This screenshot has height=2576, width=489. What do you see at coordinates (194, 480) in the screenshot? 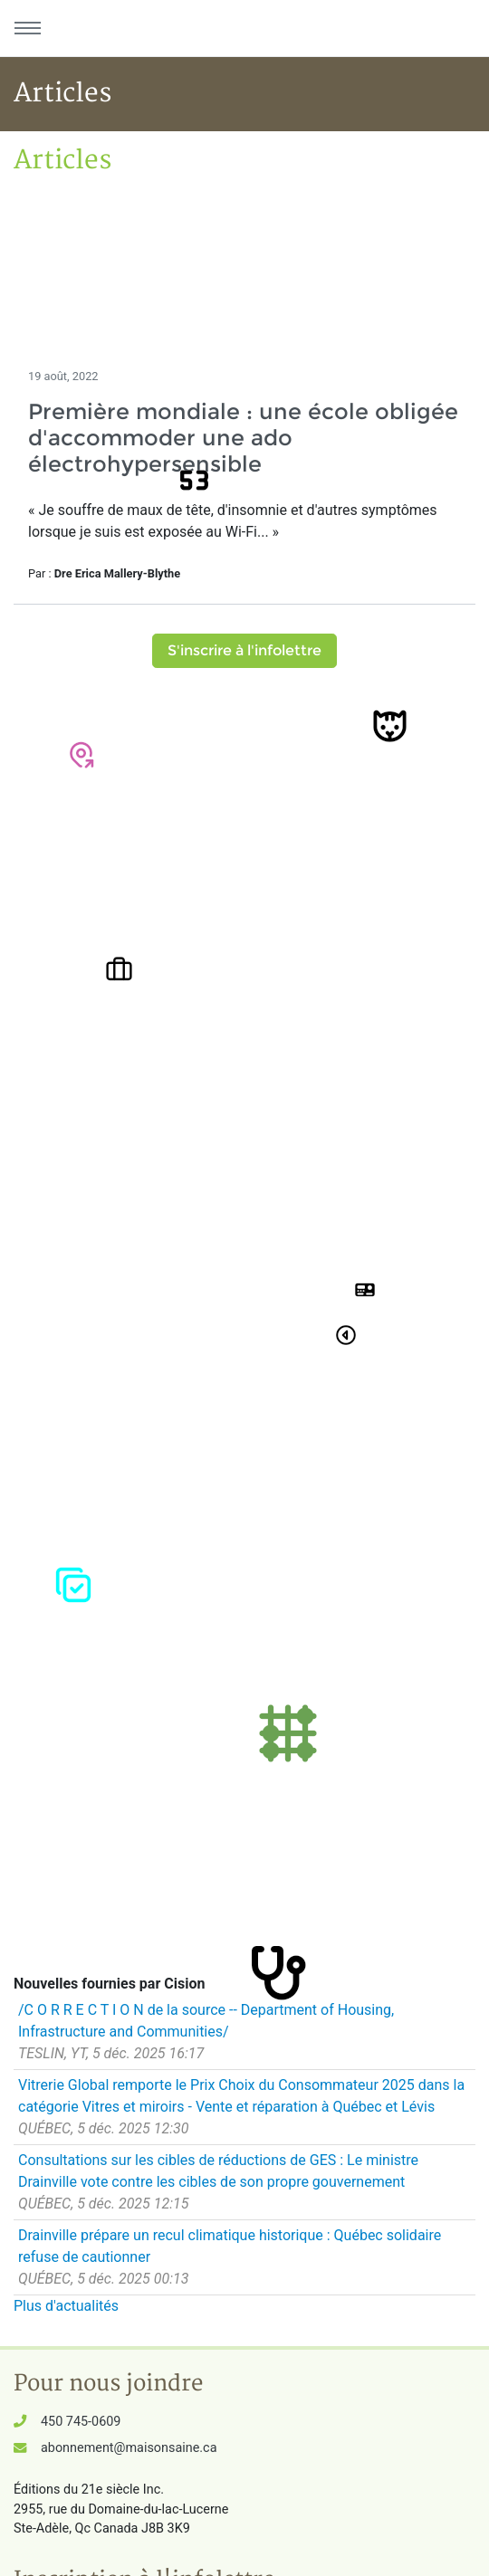
I see `displays the number 53 as a label or counter` at bounding box center [194, 480].